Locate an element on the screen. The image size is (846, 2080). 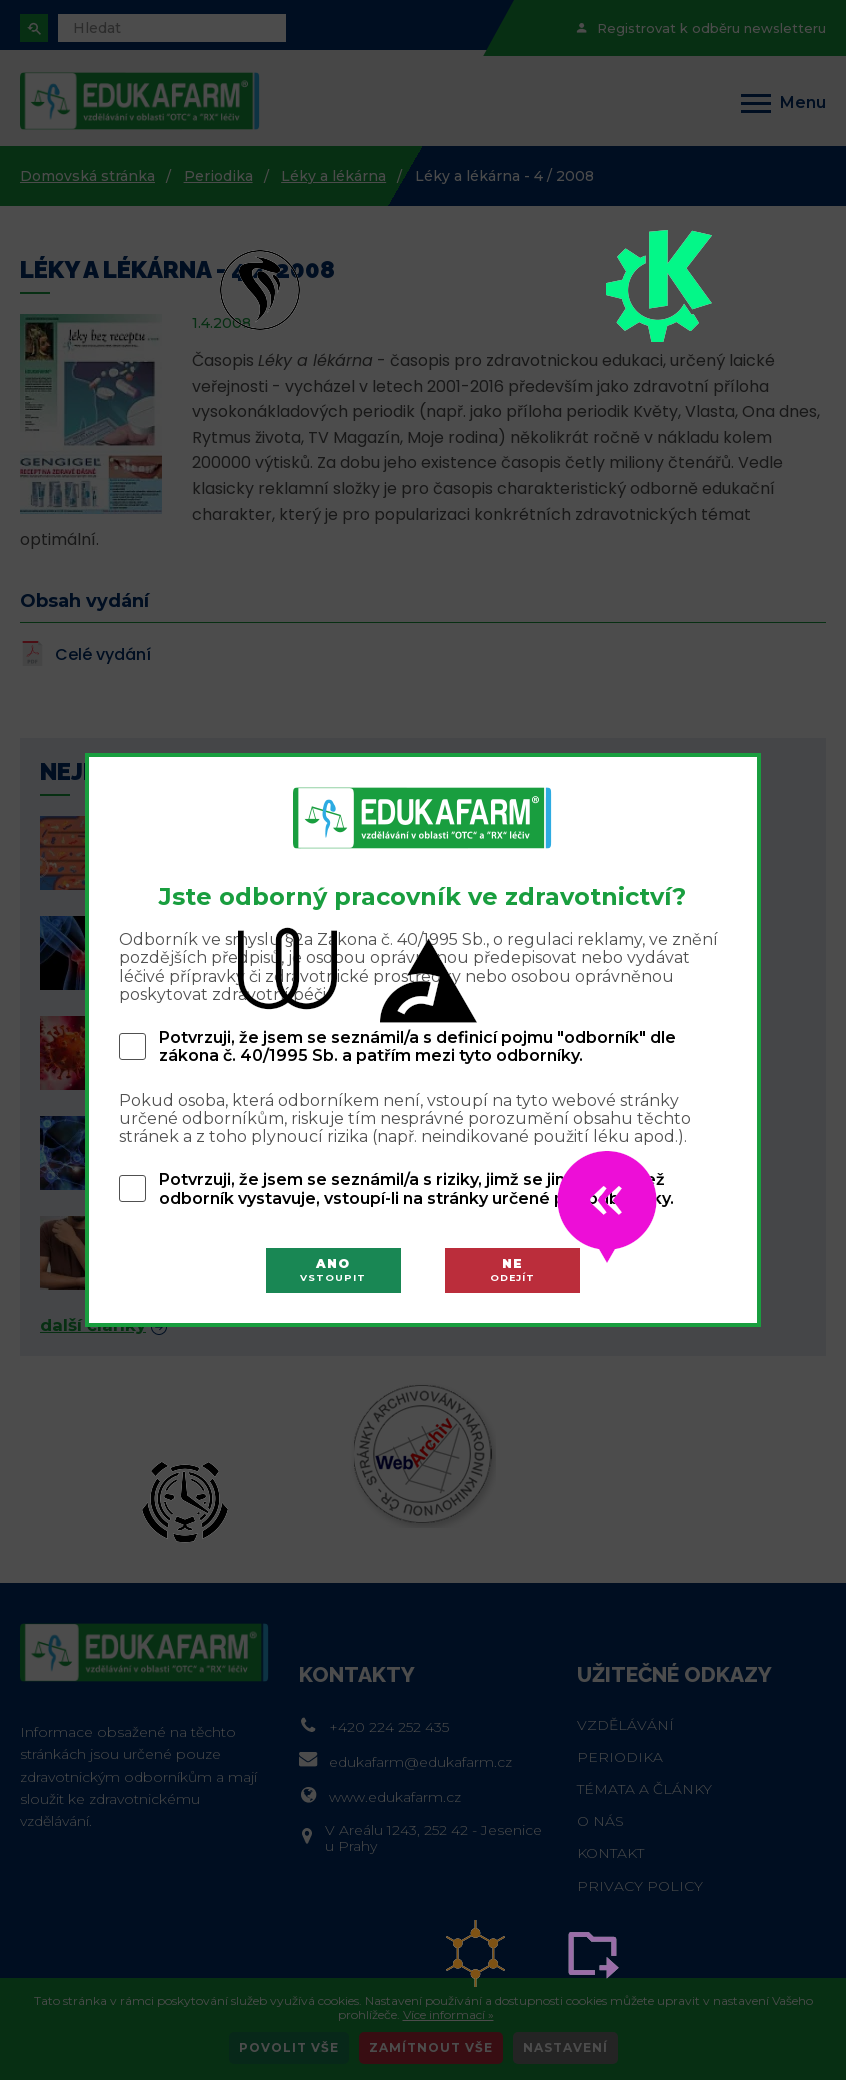
visit the les libraires bookstore platform is located at coordinates (607, 1207).